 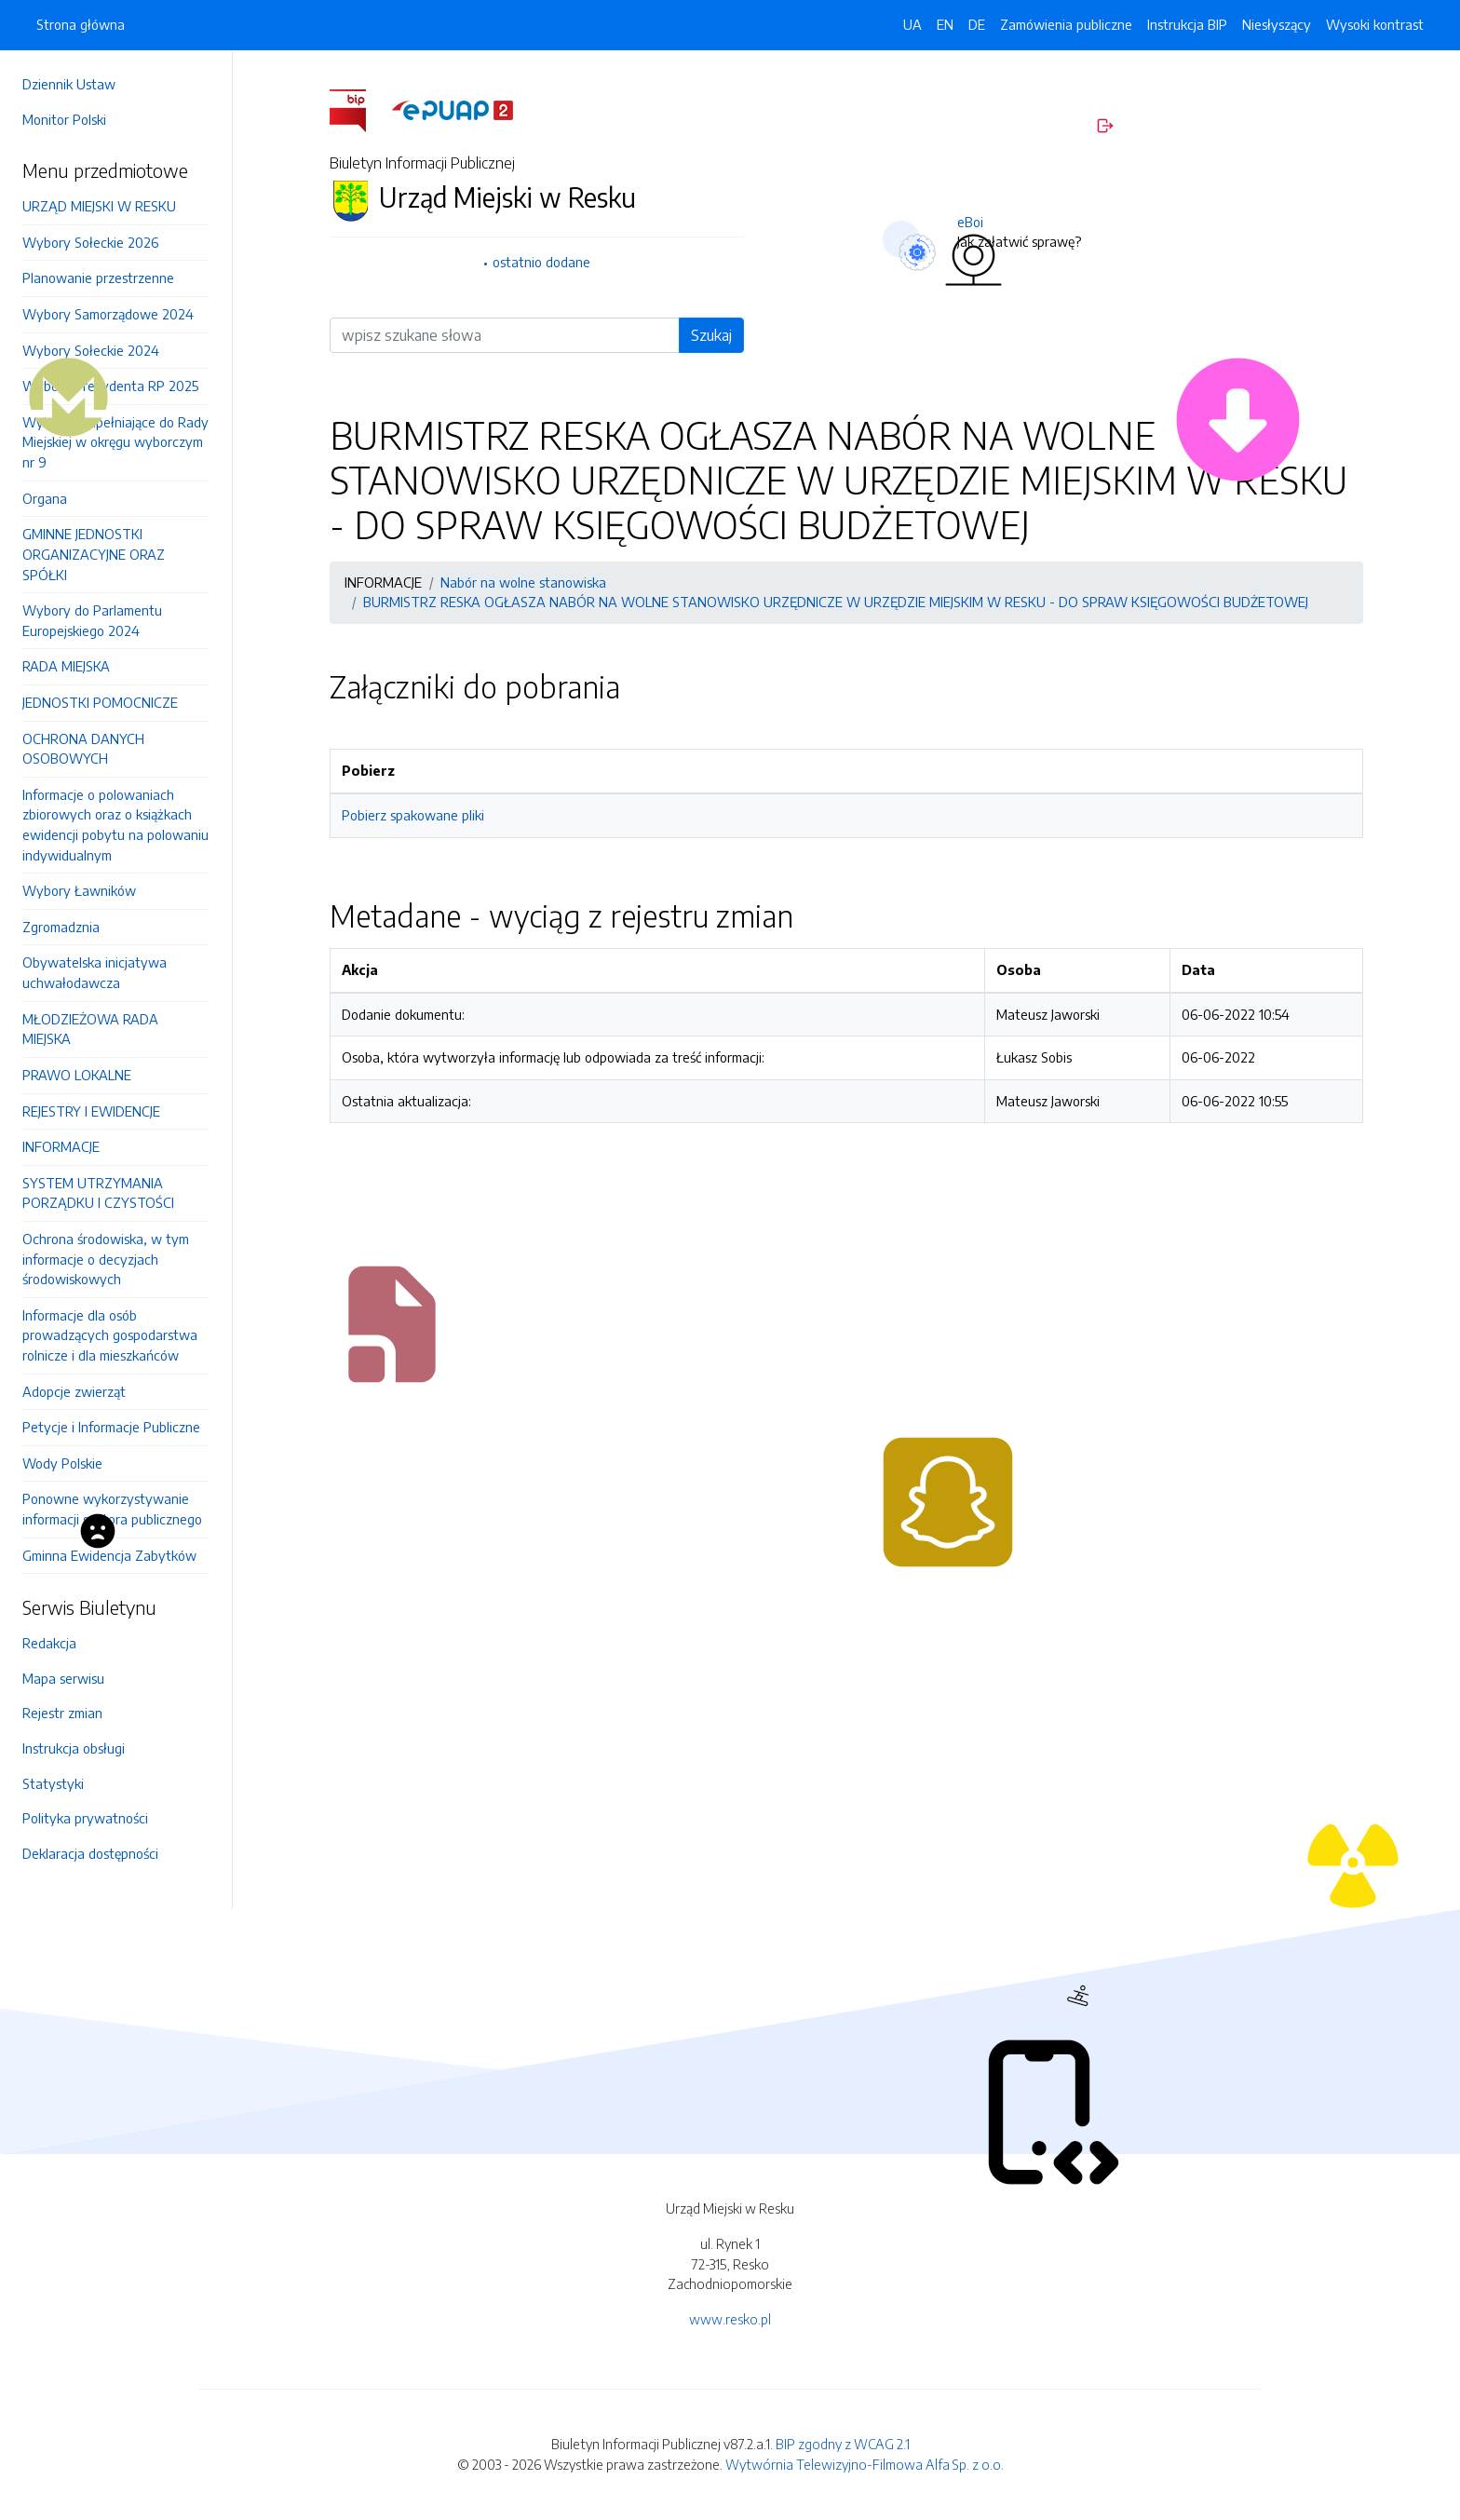 What do you see at coordinates (1105, 126) in the screenshot?
I see `log out of your account` at bounding box center [1105, 126].